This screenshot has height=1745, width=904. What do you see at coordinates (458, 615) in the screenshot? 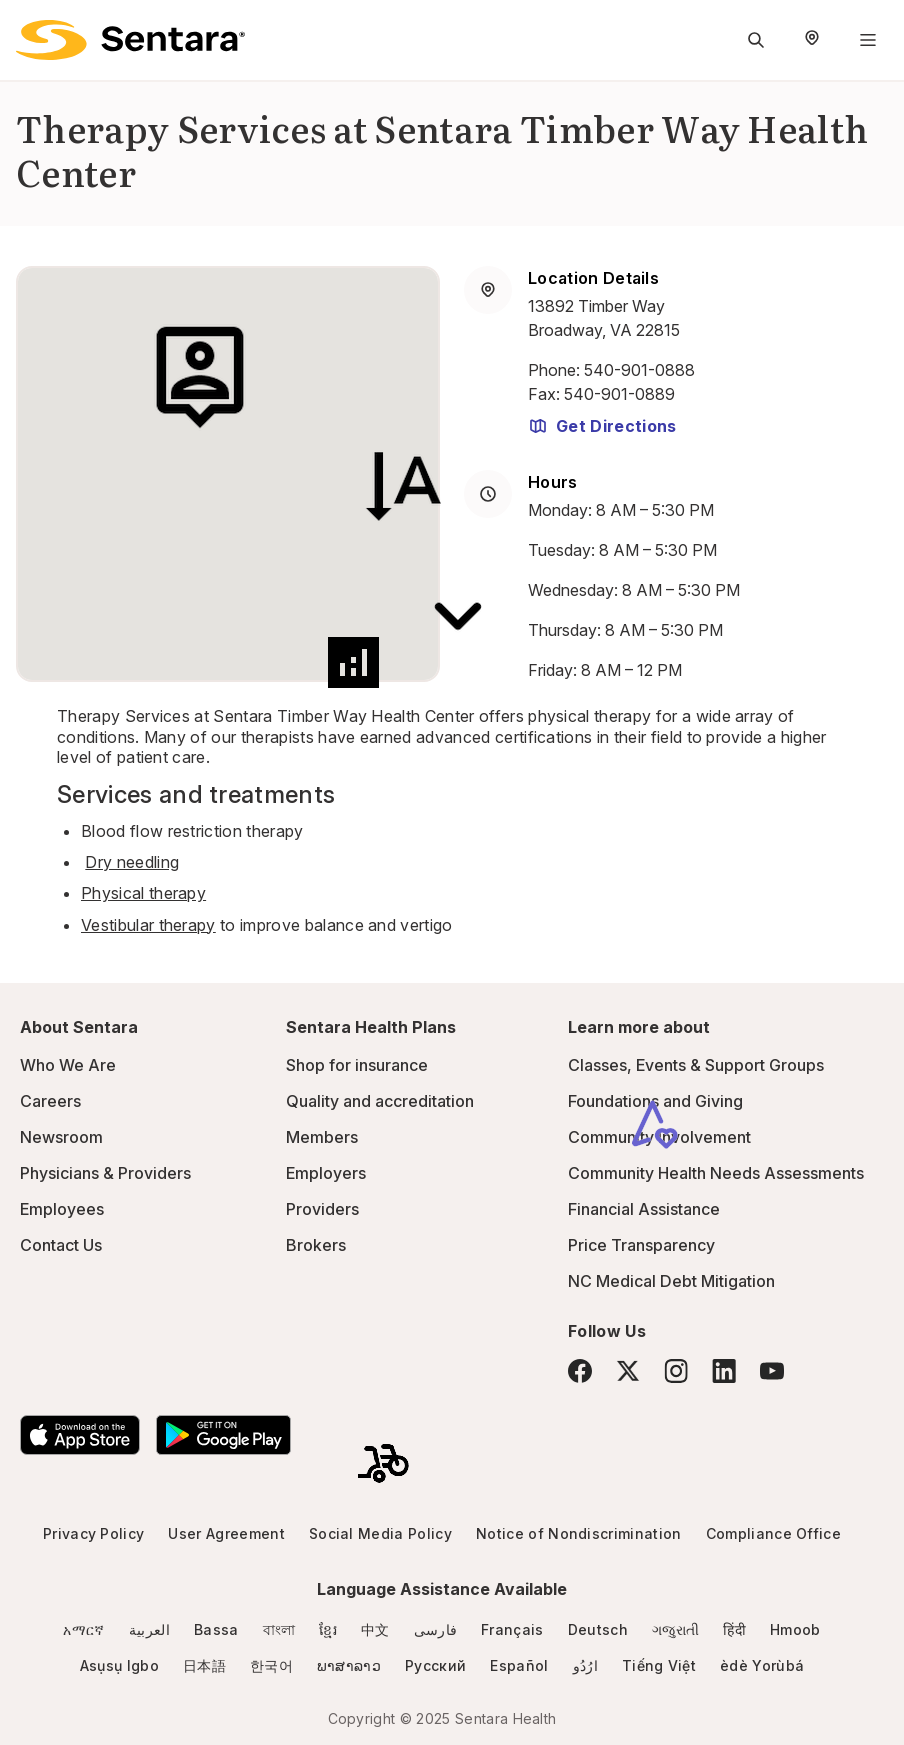
I see `expand a collapsed section or menu` at bounding box center [458, 615].